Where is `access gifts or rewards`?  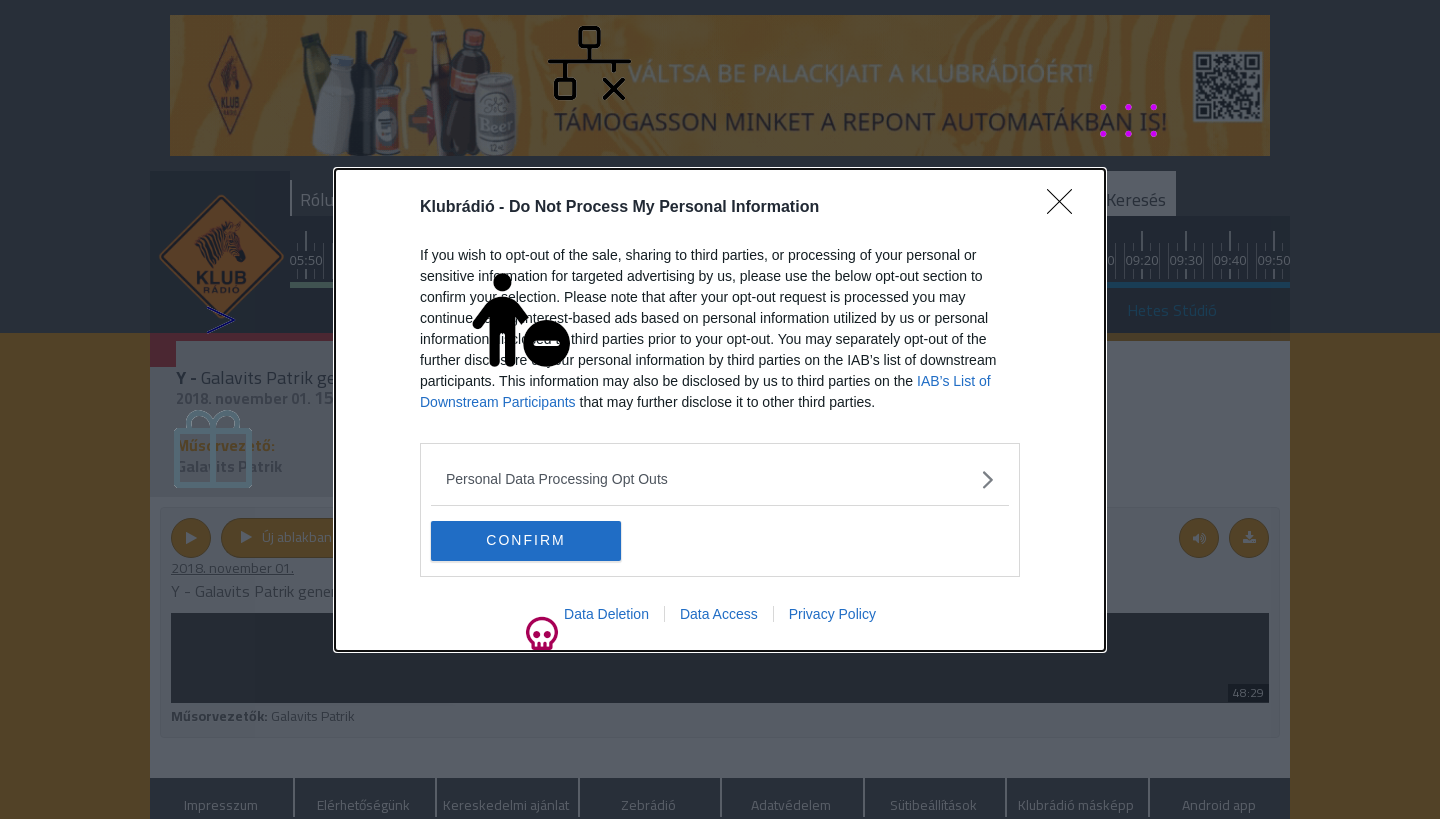
access gifts or rewards is located at coordinates (216, 452).